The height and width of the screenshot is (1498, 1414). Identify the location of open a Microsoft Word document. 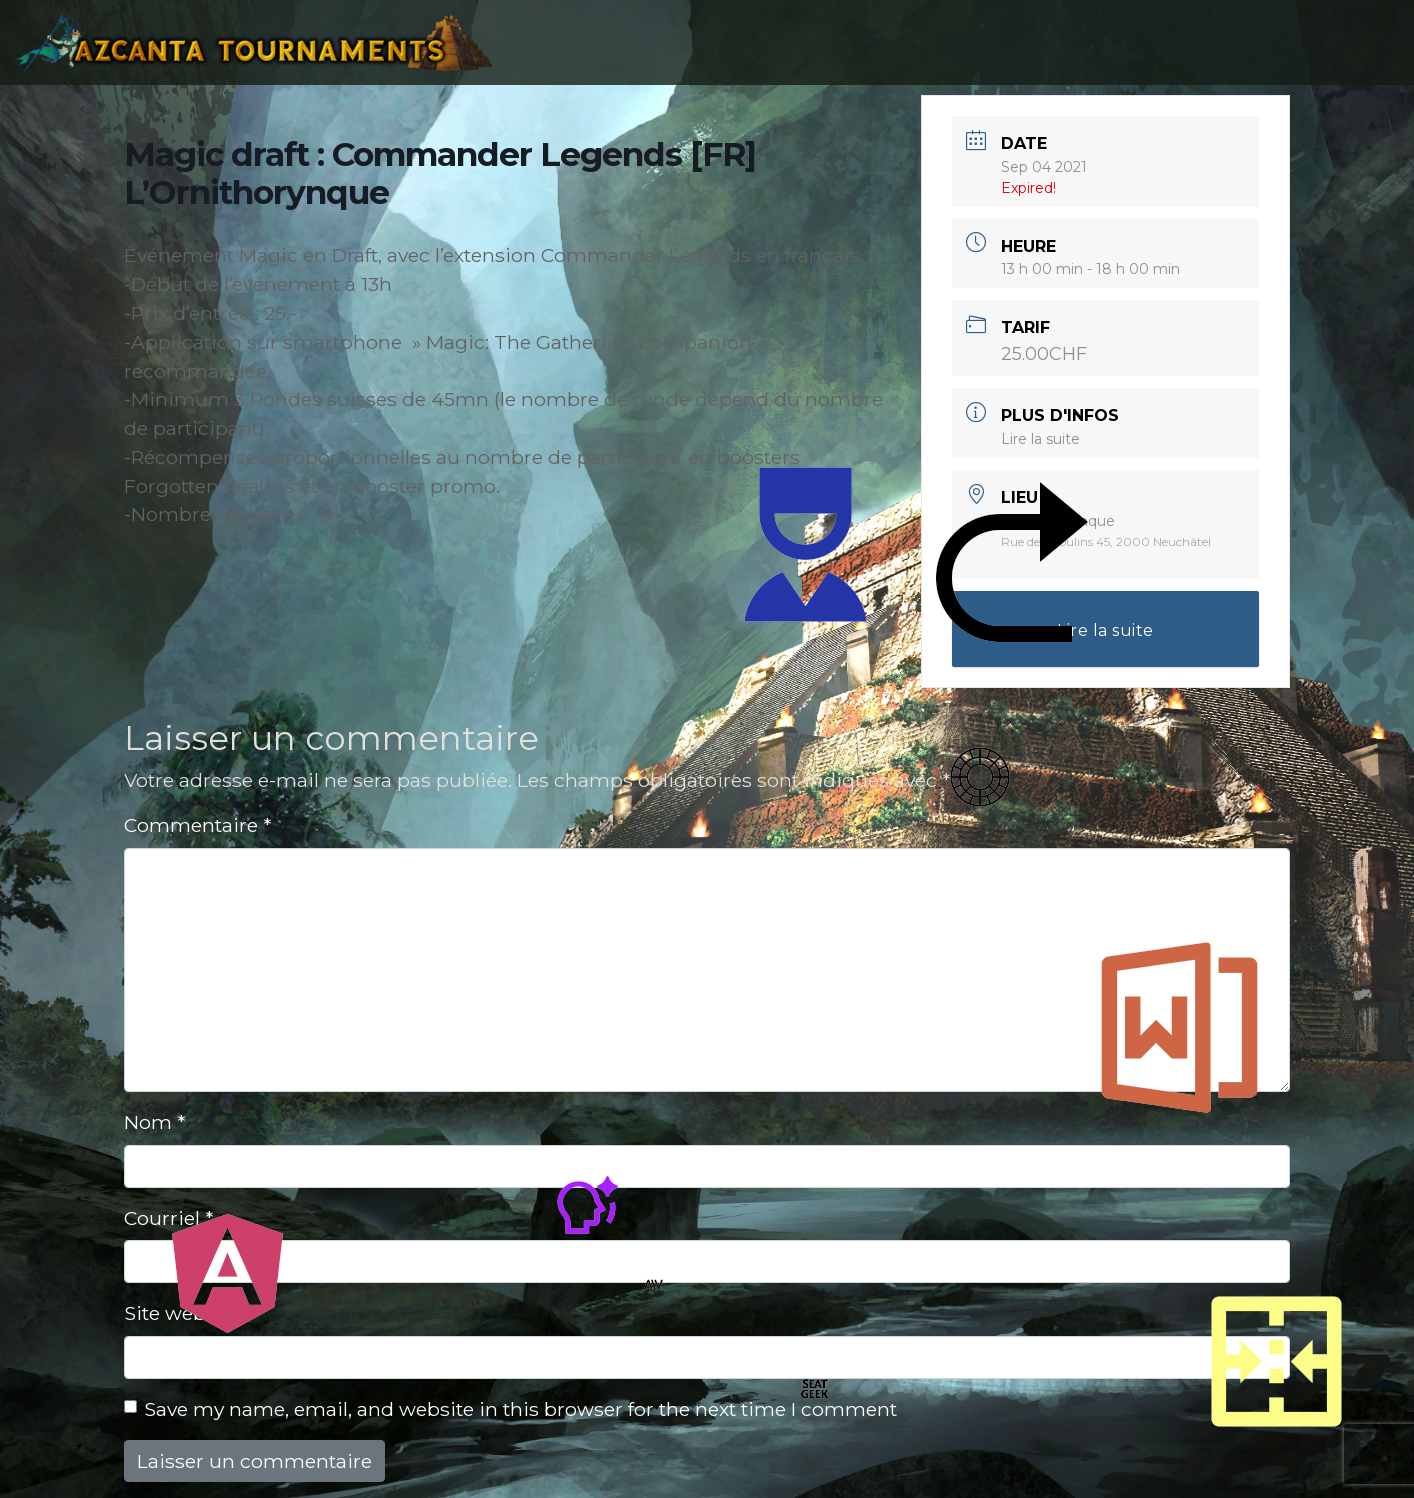
(1179, 1027).